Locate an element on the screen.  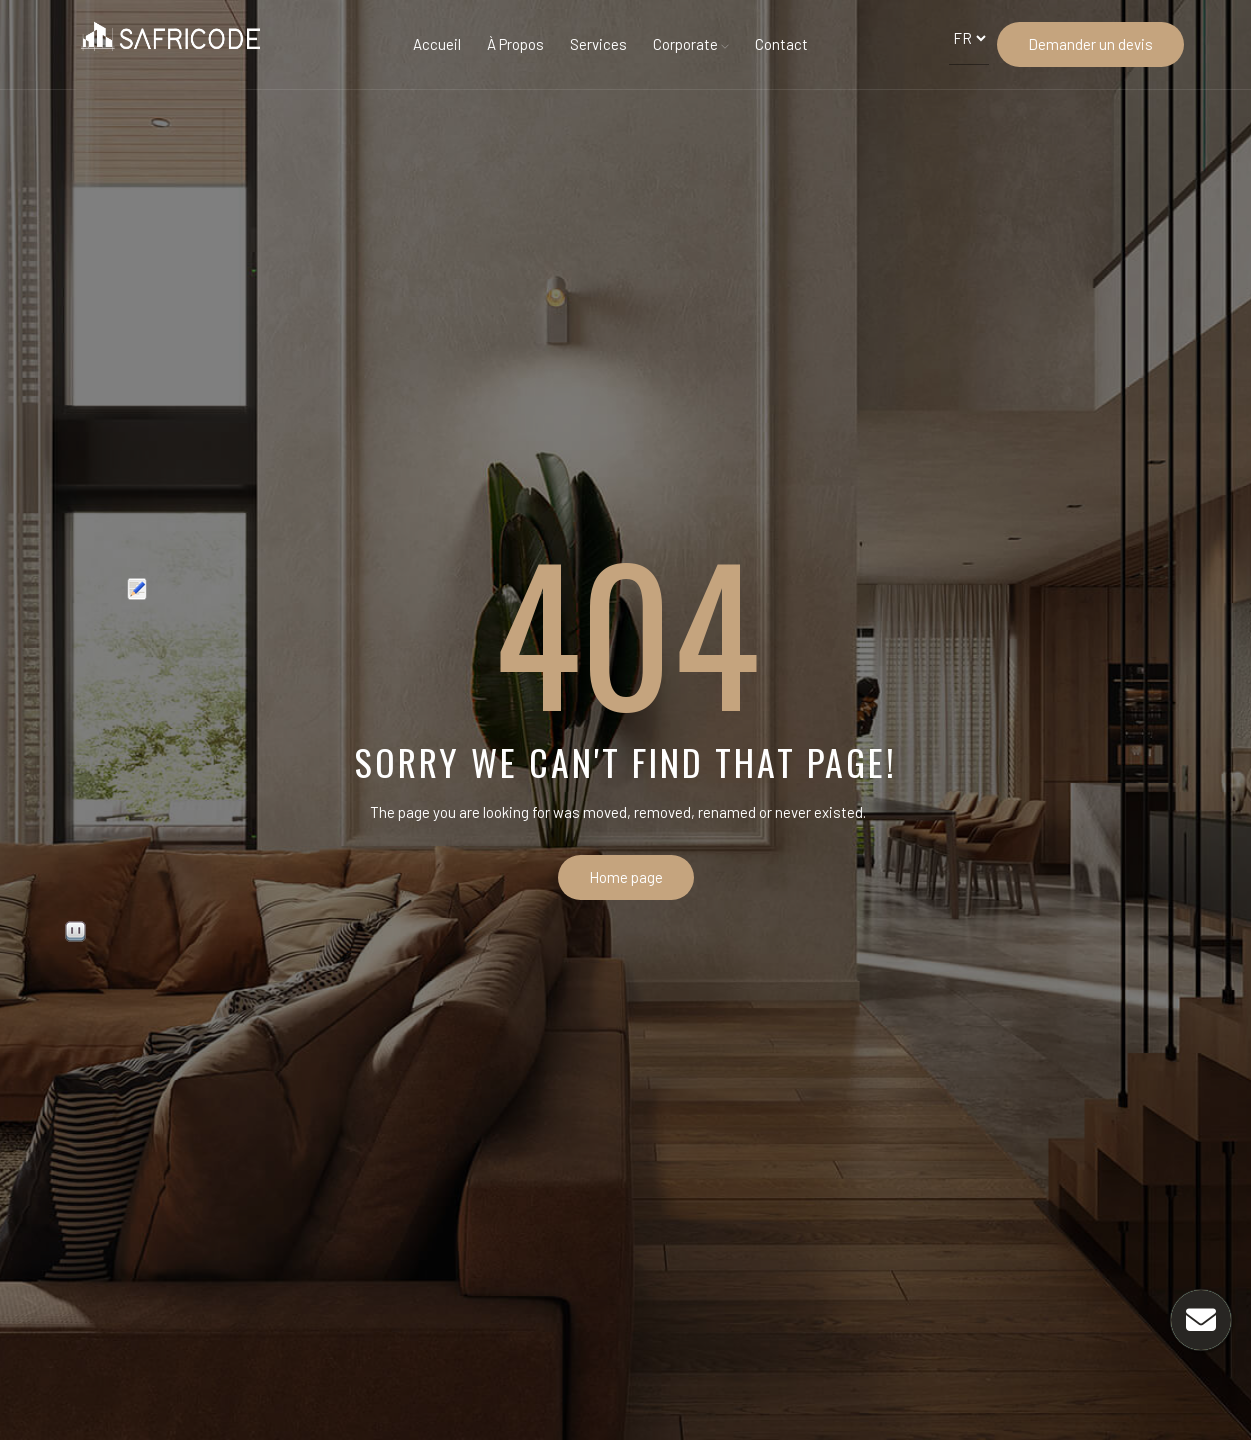
open aseprite pixel art editor is located at coordinates (75, 931).